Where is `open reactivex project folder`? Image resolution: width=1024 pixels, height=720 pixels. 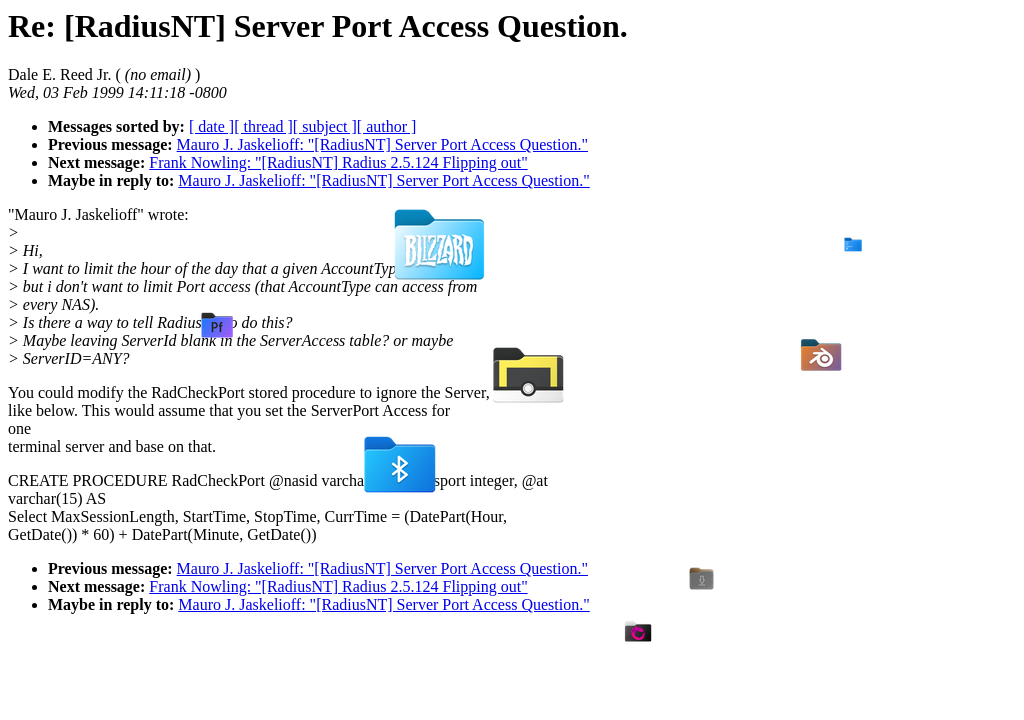
open reactivex project folder is located at coordinates (638, 632).